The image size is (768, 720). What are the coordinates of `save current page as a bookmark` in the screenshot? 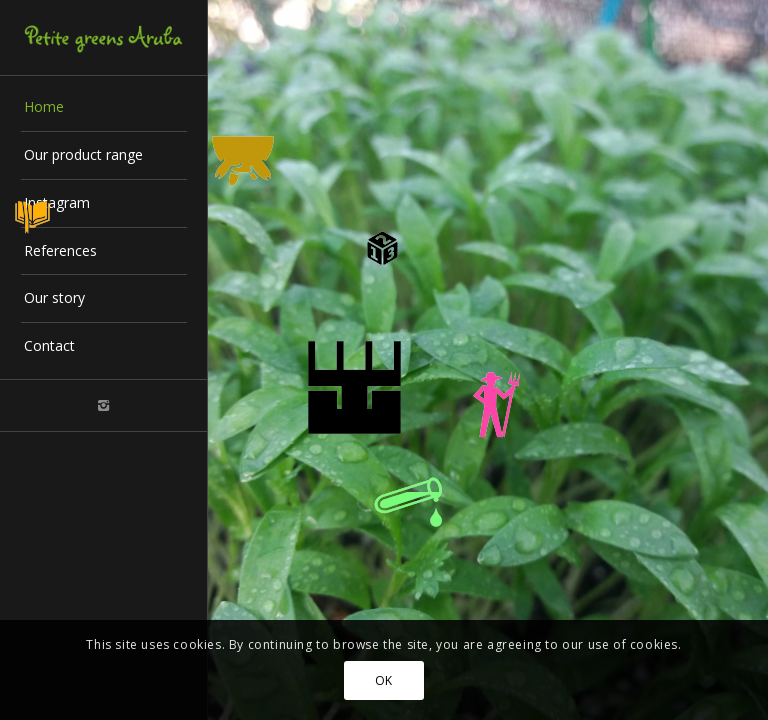 It's located at (32, 216).